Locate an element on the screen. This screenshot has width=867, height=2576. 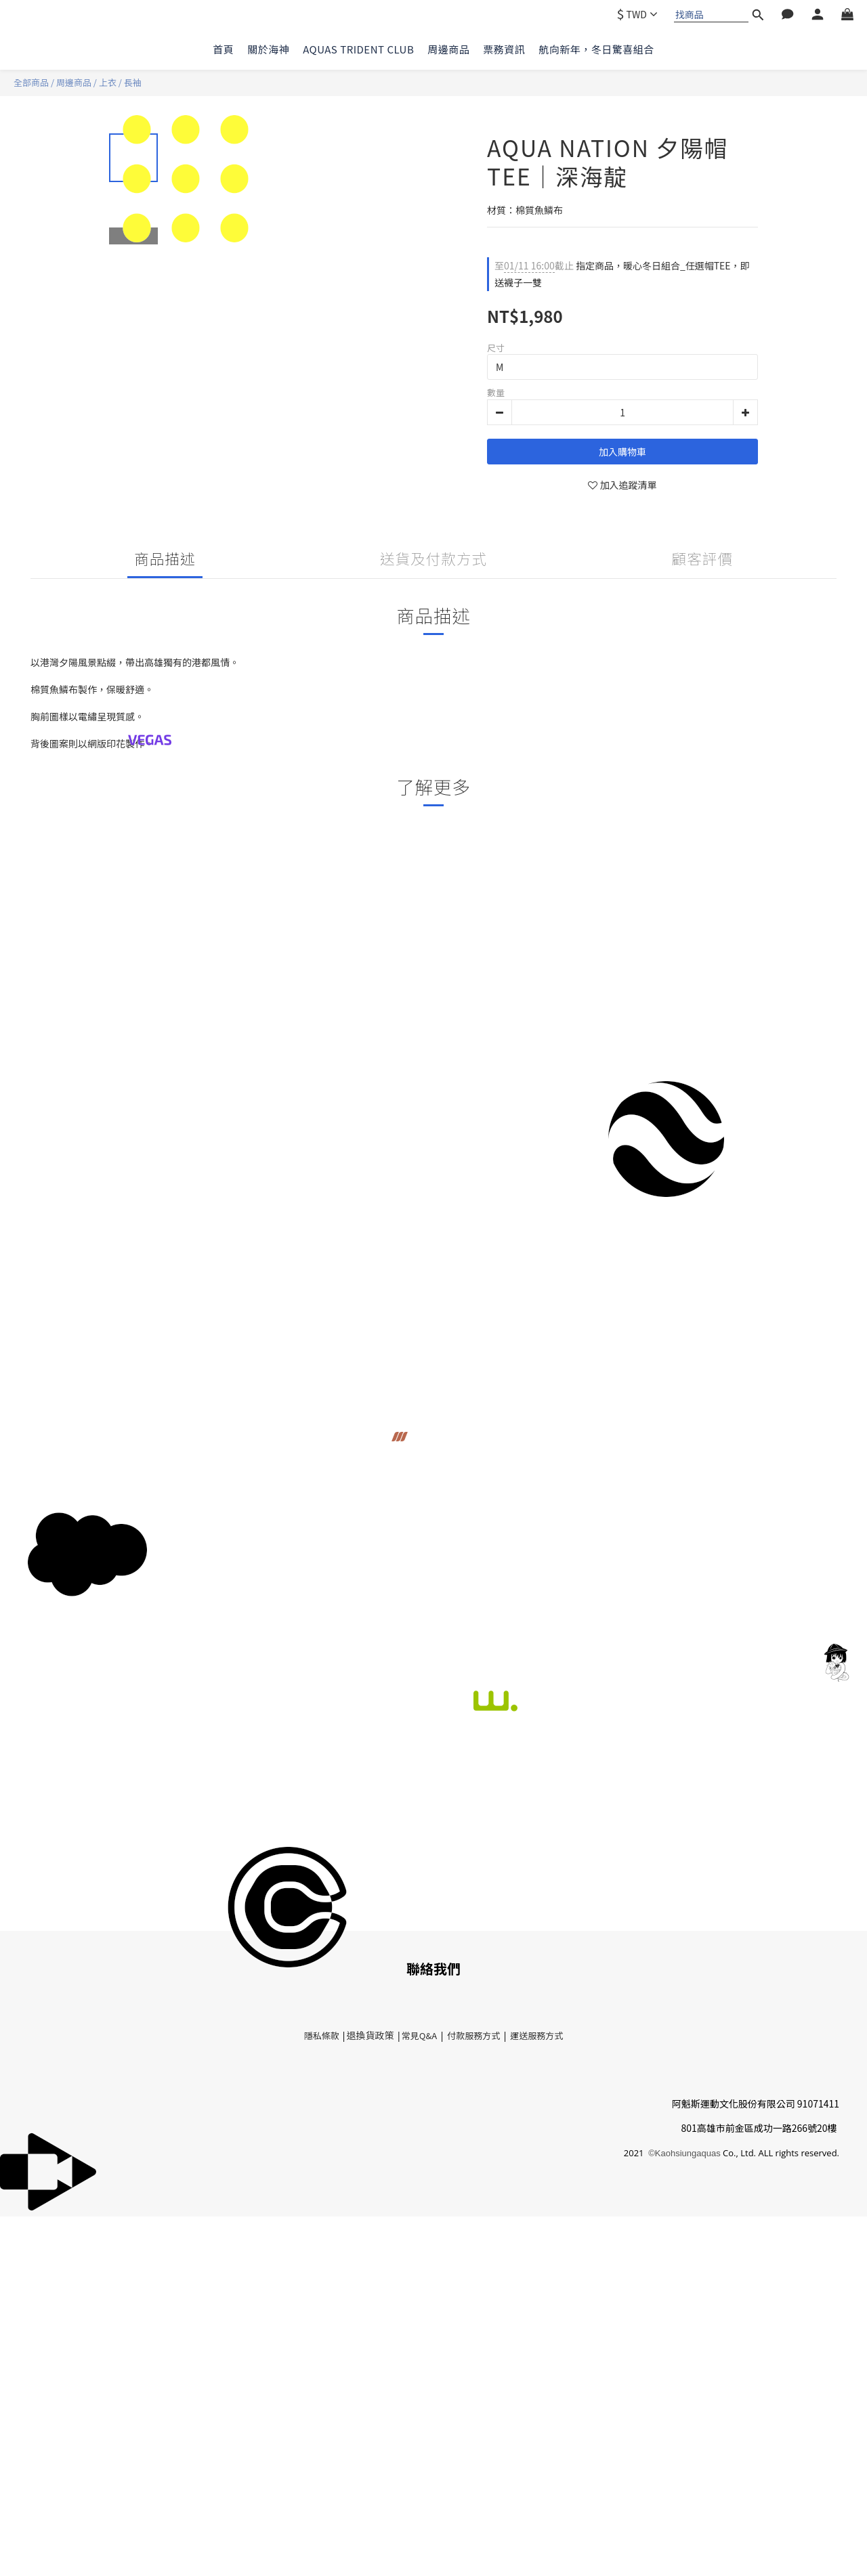
open Google Earth app is located at coordinates (666, 1139).